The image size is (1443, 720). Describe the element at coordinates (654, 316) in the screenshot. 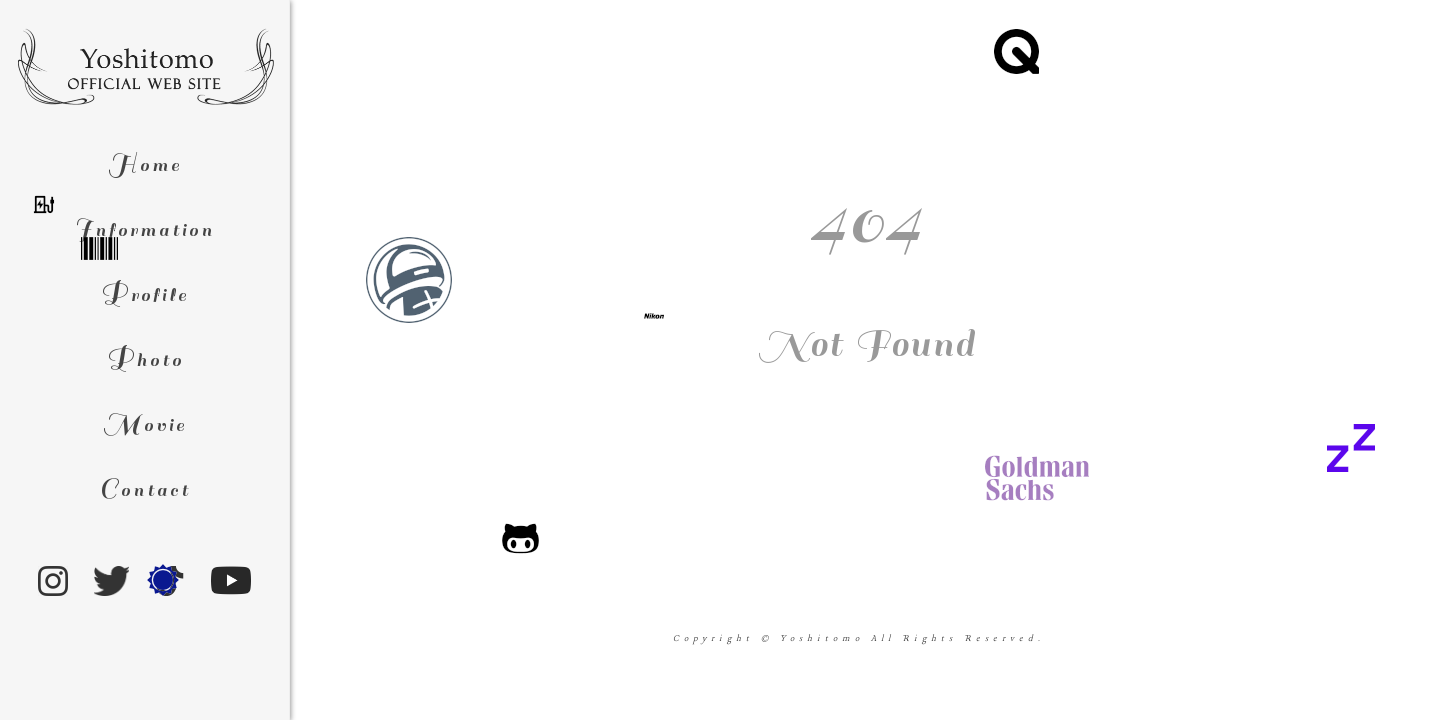

I see `Nikon brand logo` at that location.